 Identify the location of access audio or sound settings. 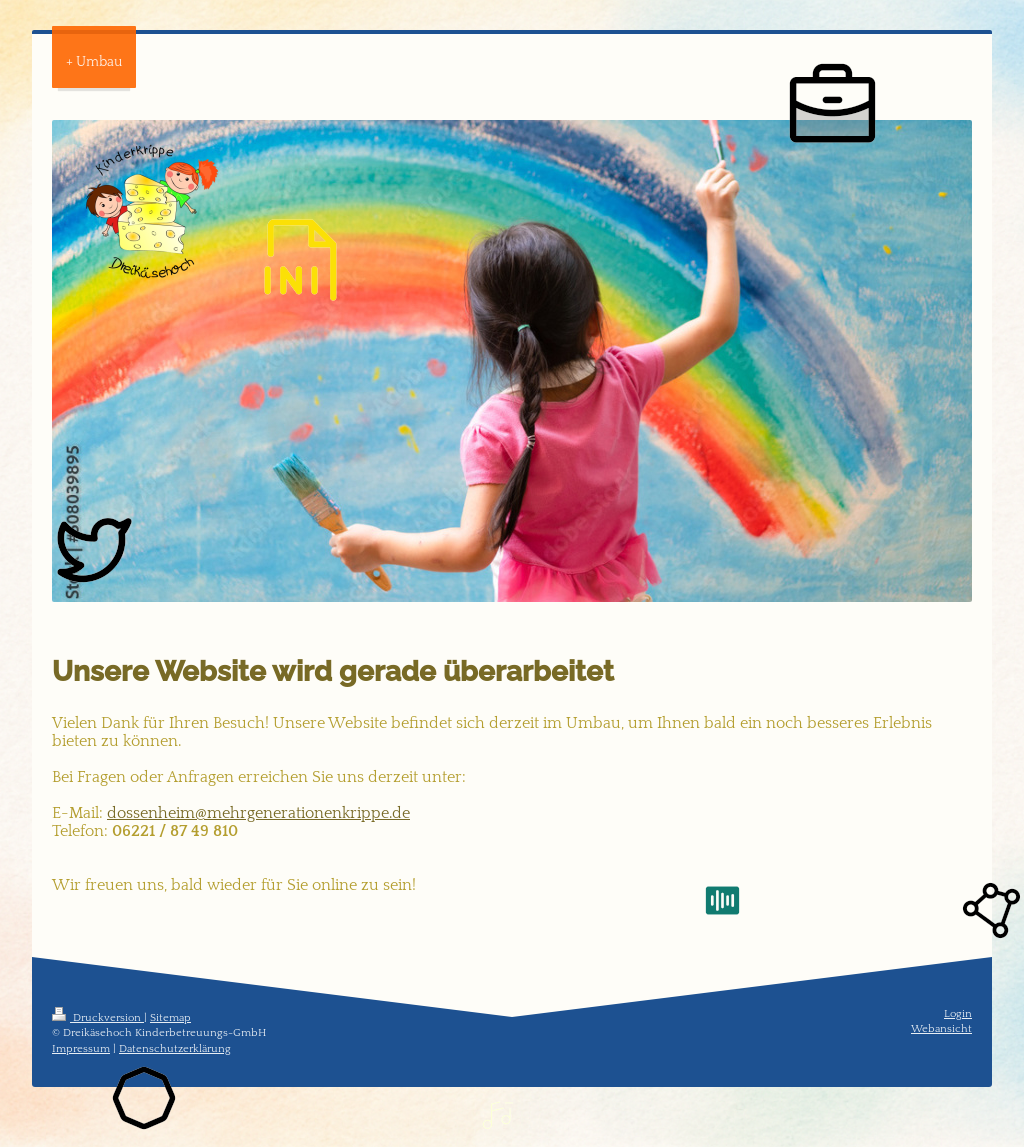
(722, 900).